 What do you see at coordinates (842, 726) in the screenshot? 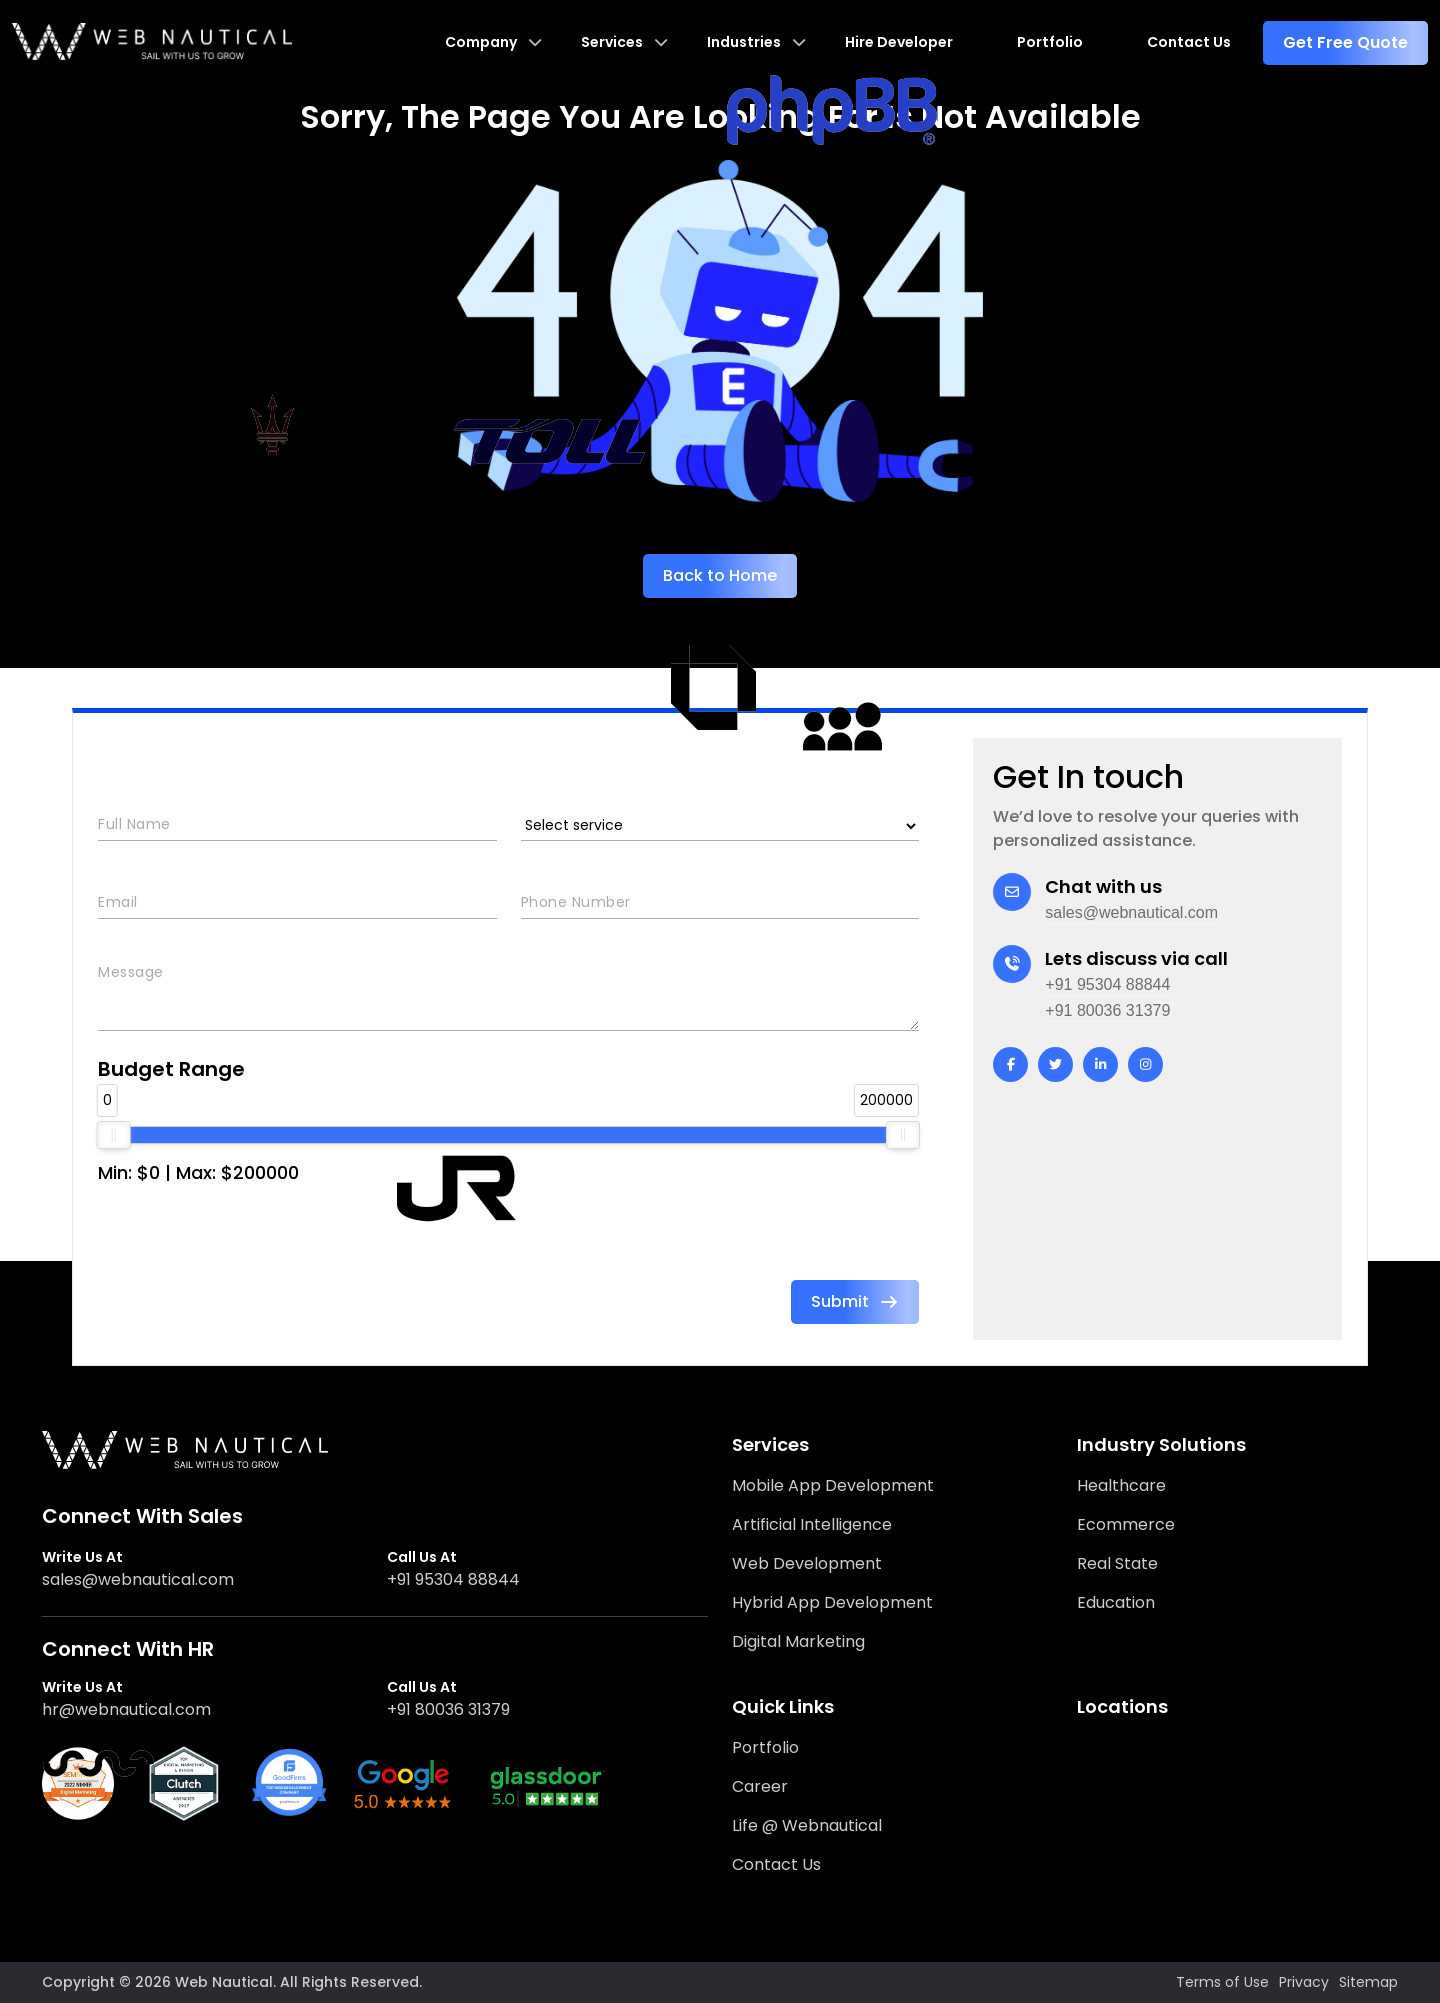
I see `link to MySpace profile` at bounding box center [842, 726].